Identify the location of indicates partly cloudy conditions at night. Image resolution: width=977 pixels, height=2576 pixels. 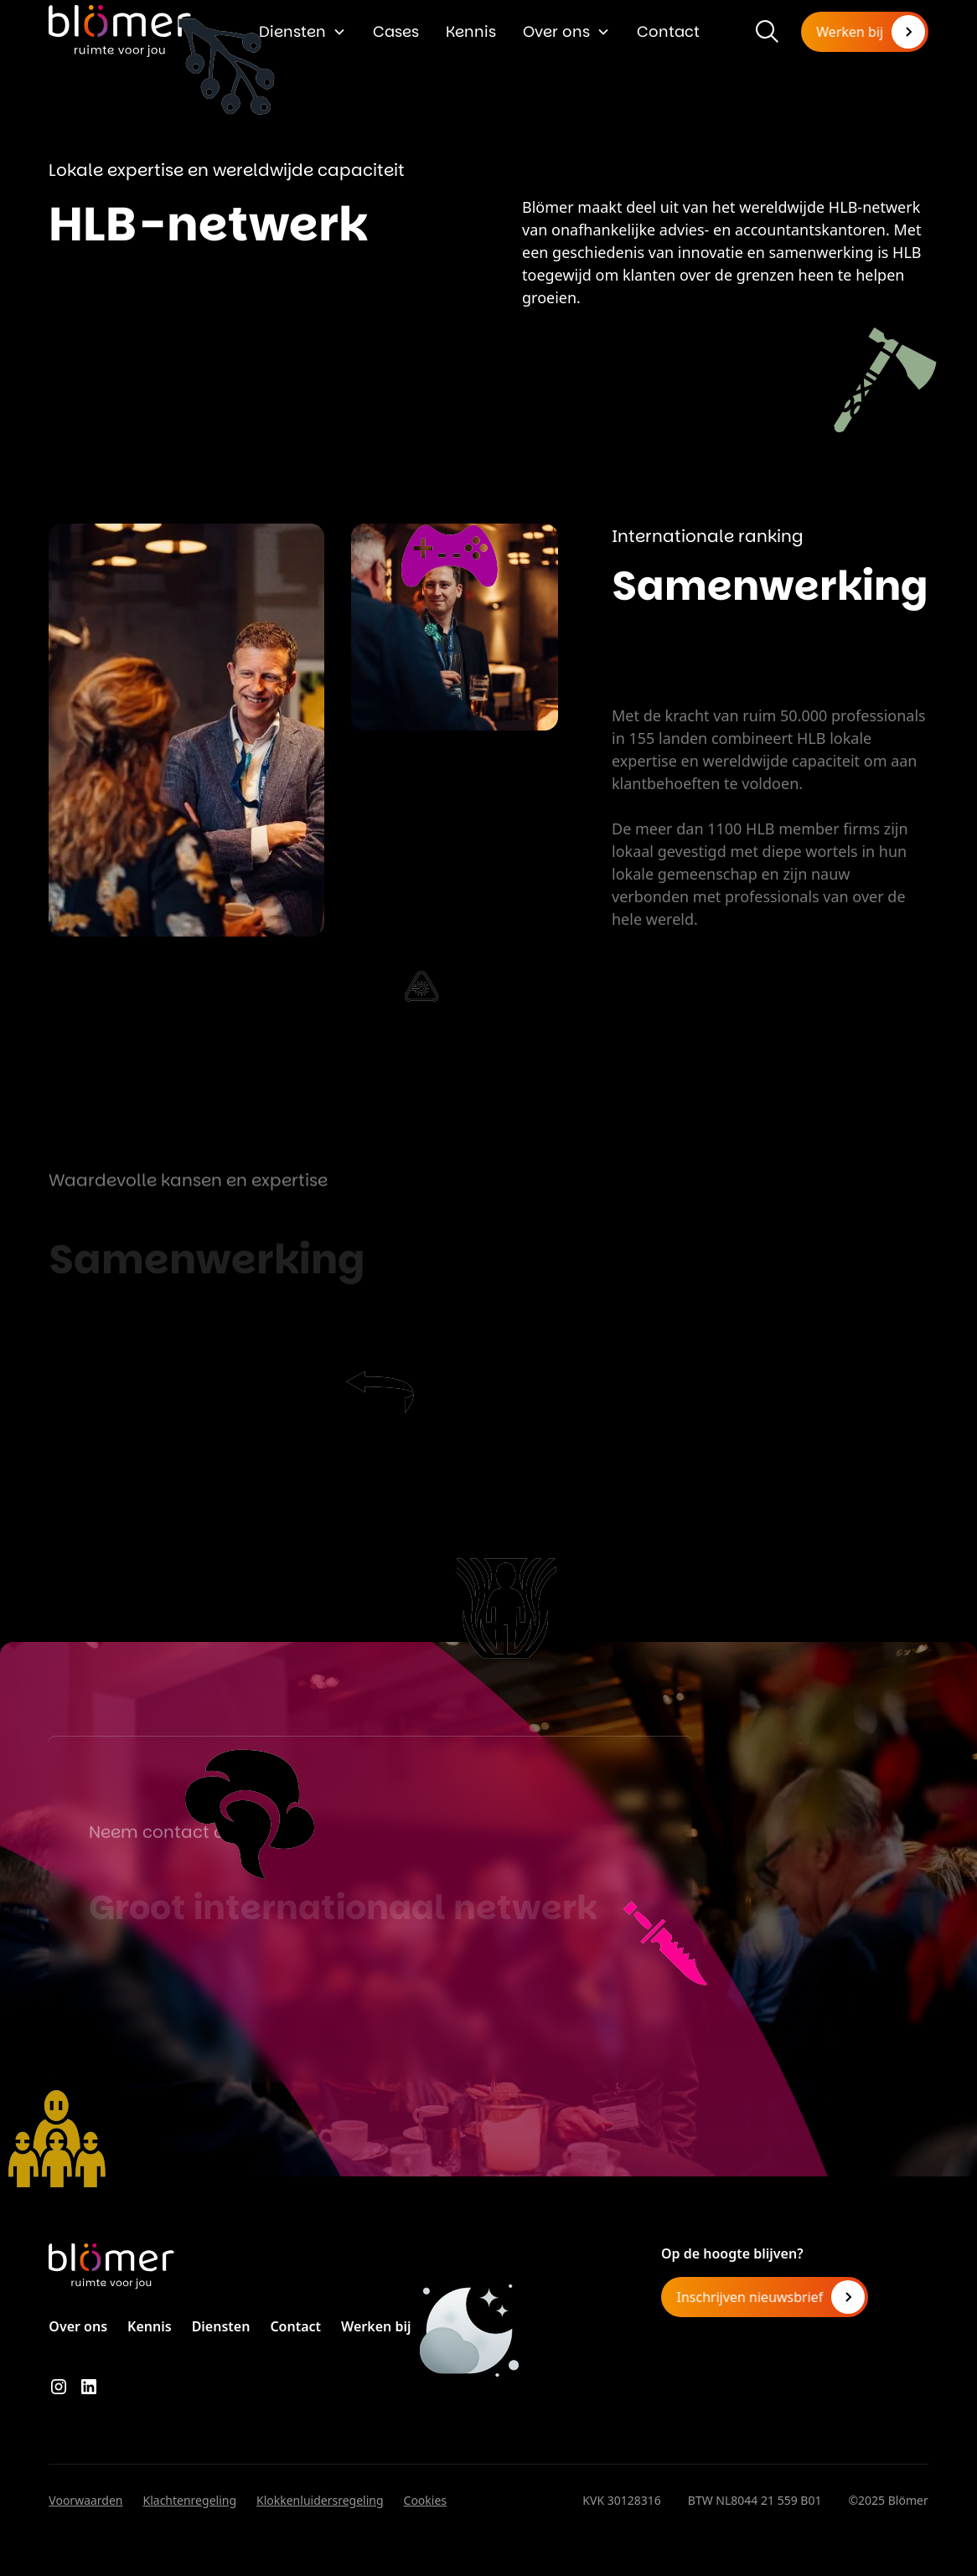
(469, 2331).